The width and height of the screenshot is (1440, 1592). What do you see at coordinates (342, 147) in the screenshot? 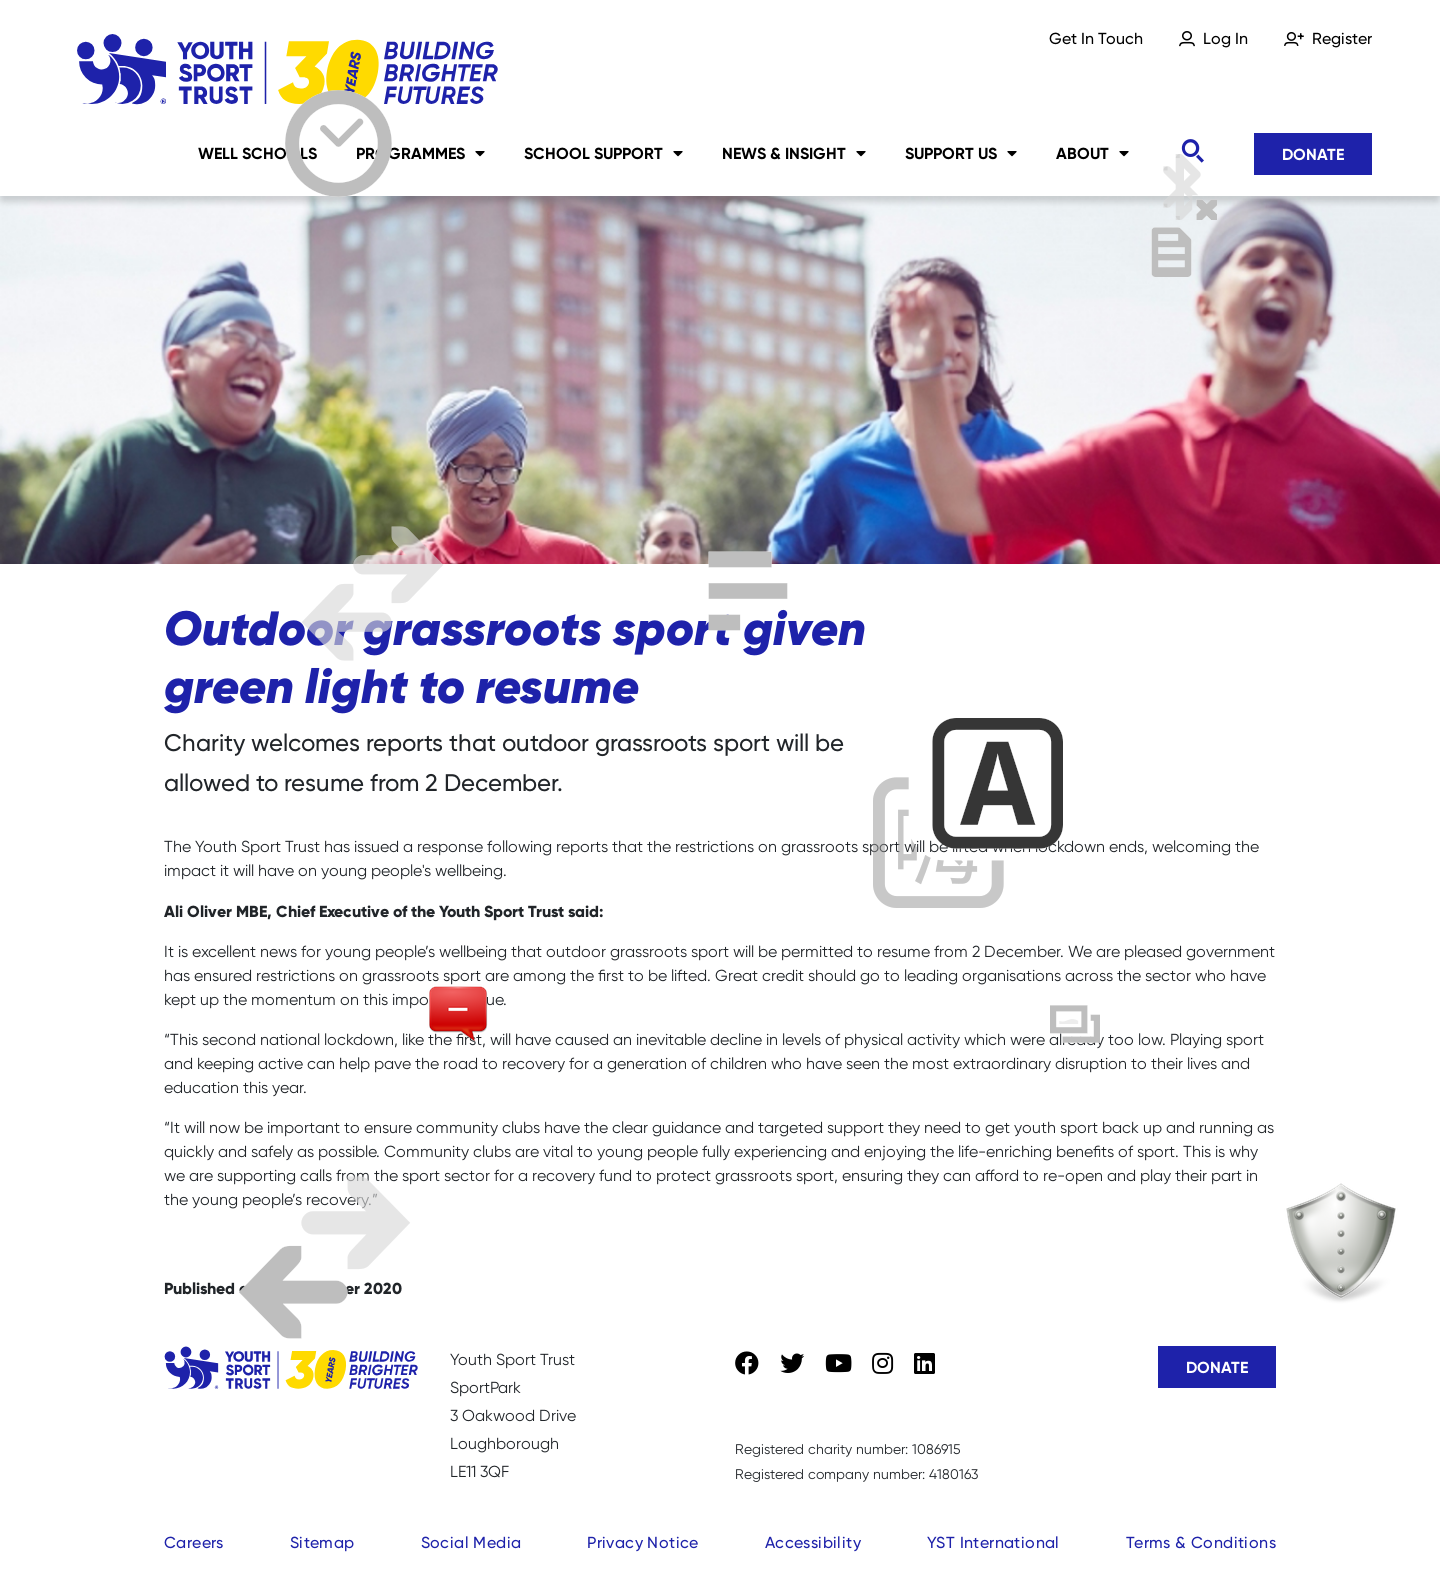
I see `view recently opened documents` at bounding box center [342, 147].